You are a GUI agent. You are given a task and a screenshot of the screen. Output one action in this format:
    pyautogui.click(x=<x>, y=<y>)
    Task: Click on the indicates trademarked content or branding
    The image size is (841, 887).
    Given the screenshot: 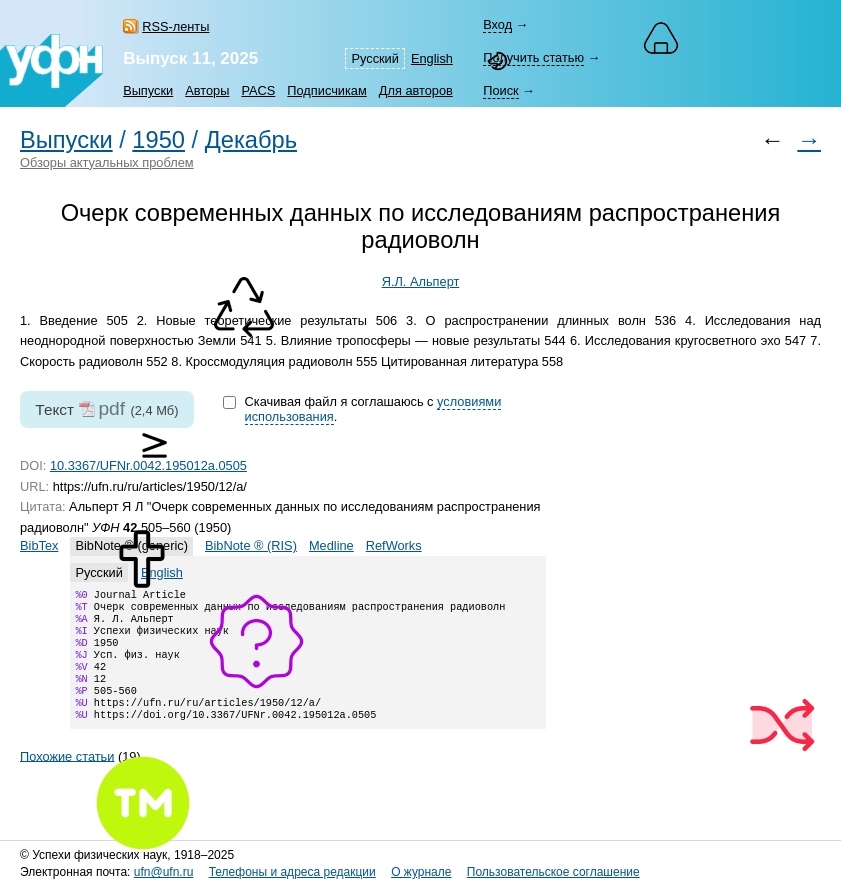 What is the action you would take?
    pyautogui.click(x=143, y=803)
    